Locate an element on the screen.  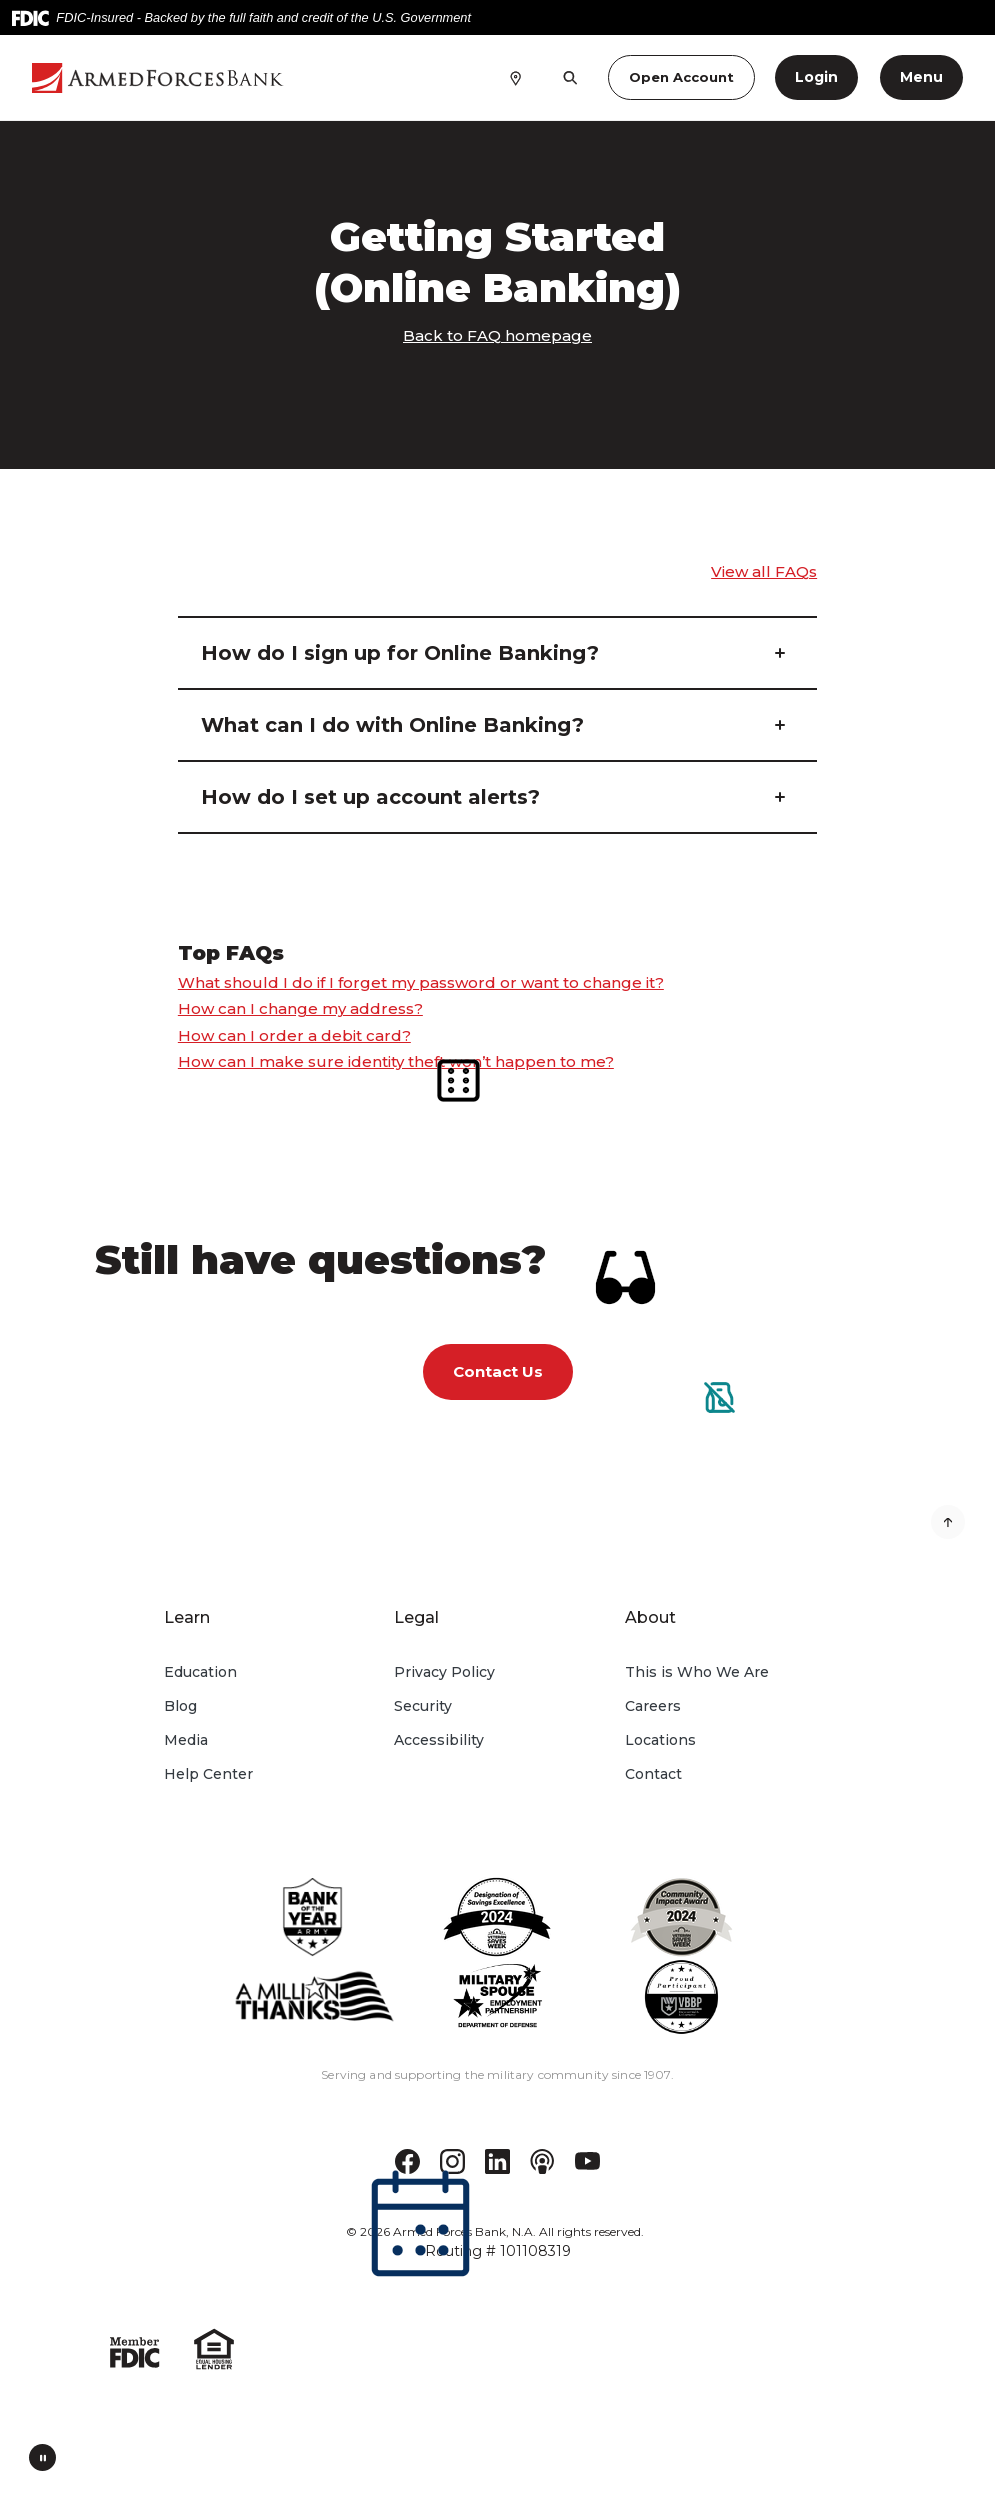
view calendar events is located at coordinates (420, 2227).